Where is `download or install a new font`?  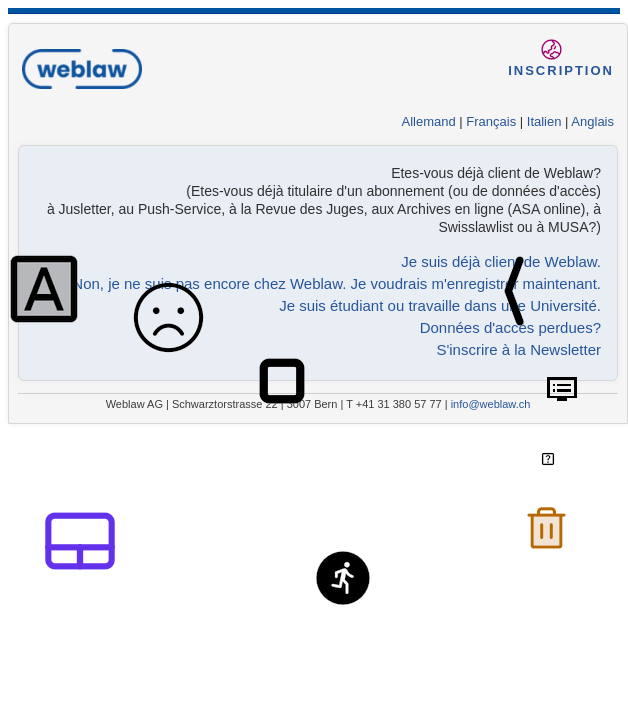
download or install a new font is located at coordinates (44, 289).